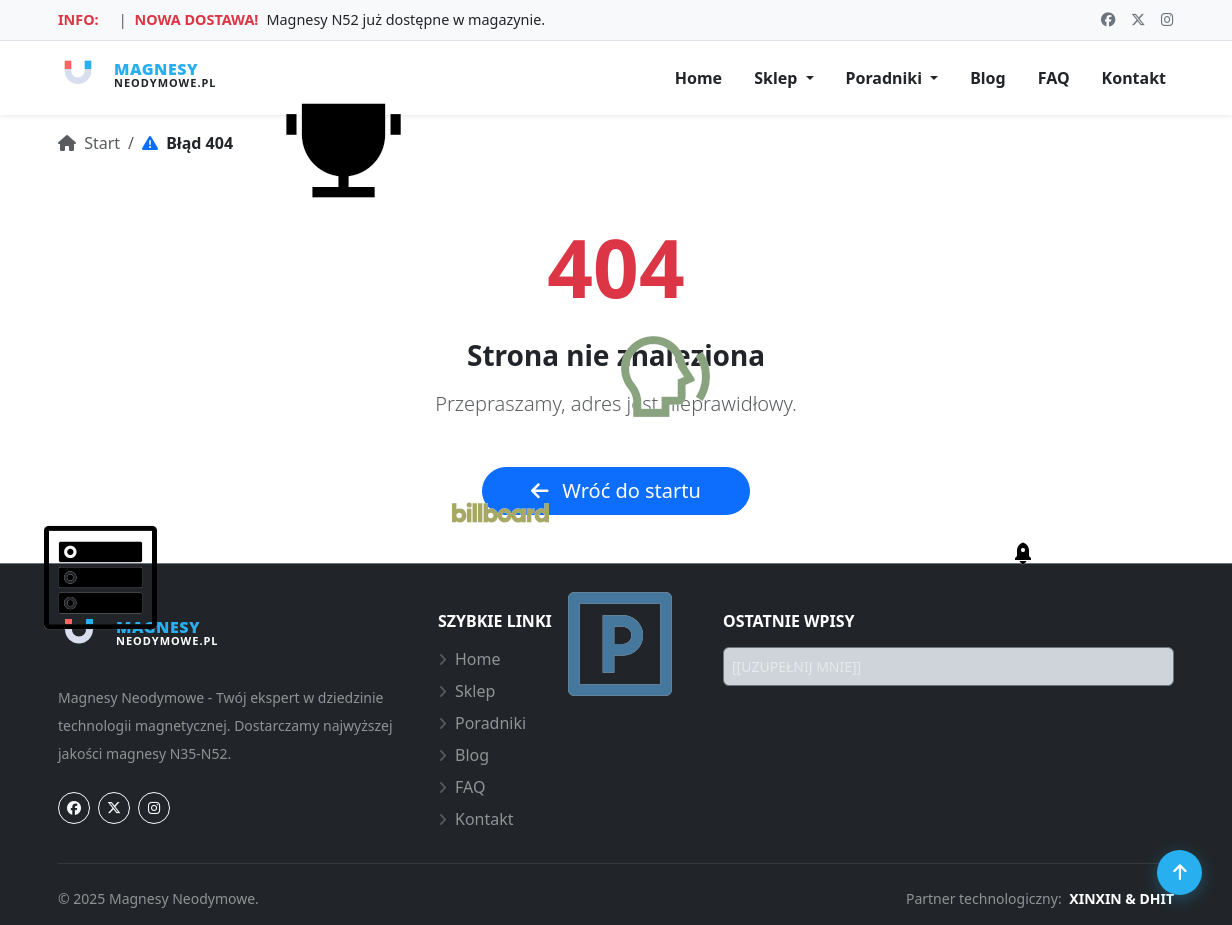 This screenshot has width=1232, height=925. Describe the element at coordinates (500, 512) in the screenshot. I see `Billboard music charts and news` at that location.